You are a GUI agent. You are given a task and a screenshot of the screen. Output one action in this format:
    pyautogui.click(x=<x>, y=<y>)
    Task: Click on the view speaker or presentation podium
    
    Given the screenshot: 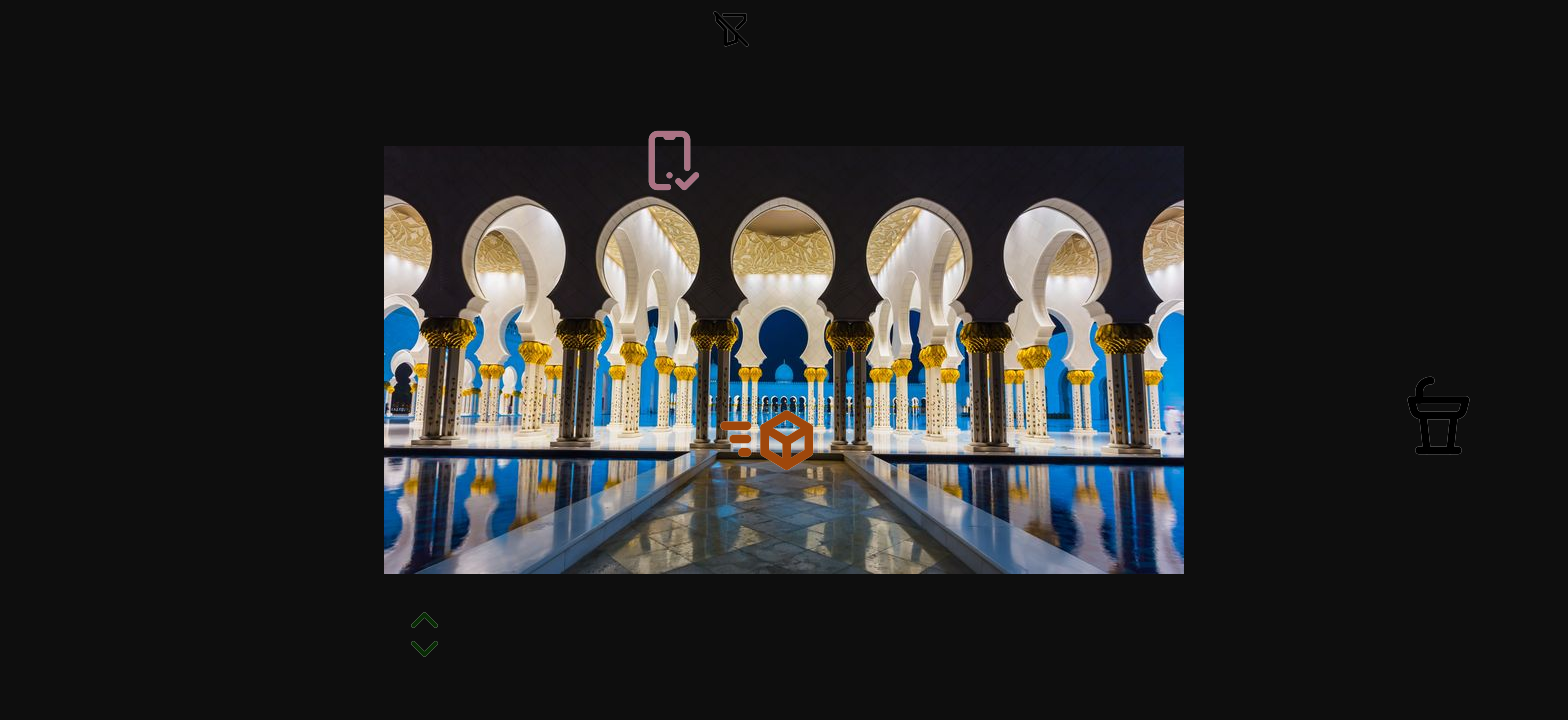 What is the action you would take?
    pyautogui.click(x=1438, y=415)
    